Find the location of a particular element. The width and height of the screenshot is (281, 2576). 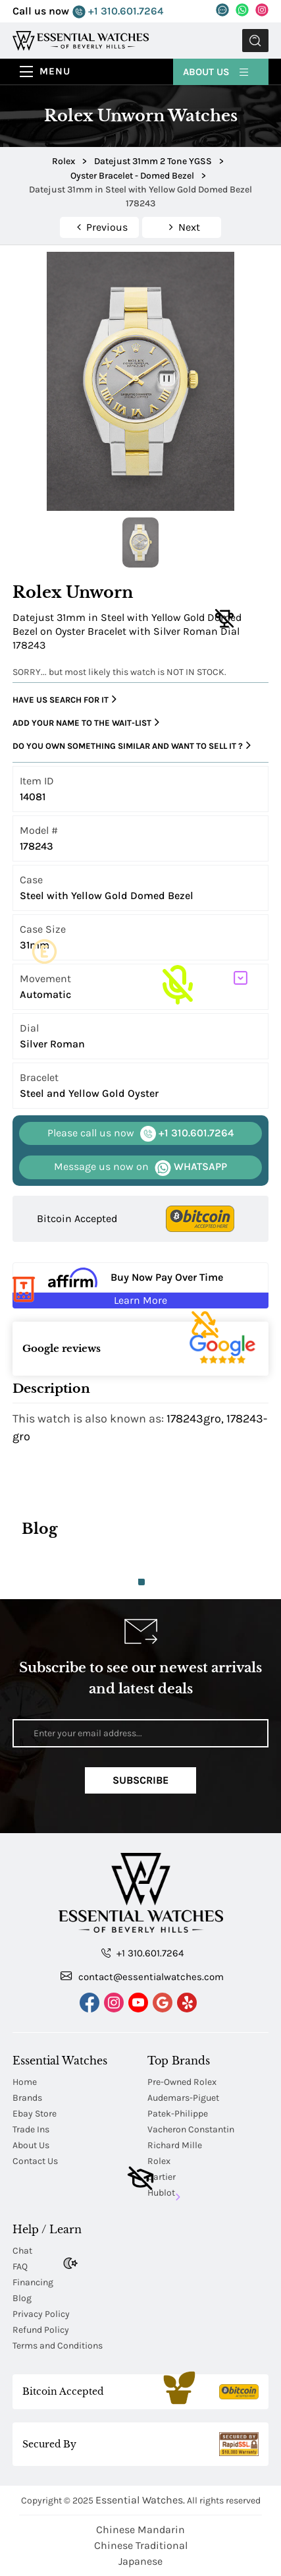

indicates an "E" rating or classification is located at coordinates (44, 951).